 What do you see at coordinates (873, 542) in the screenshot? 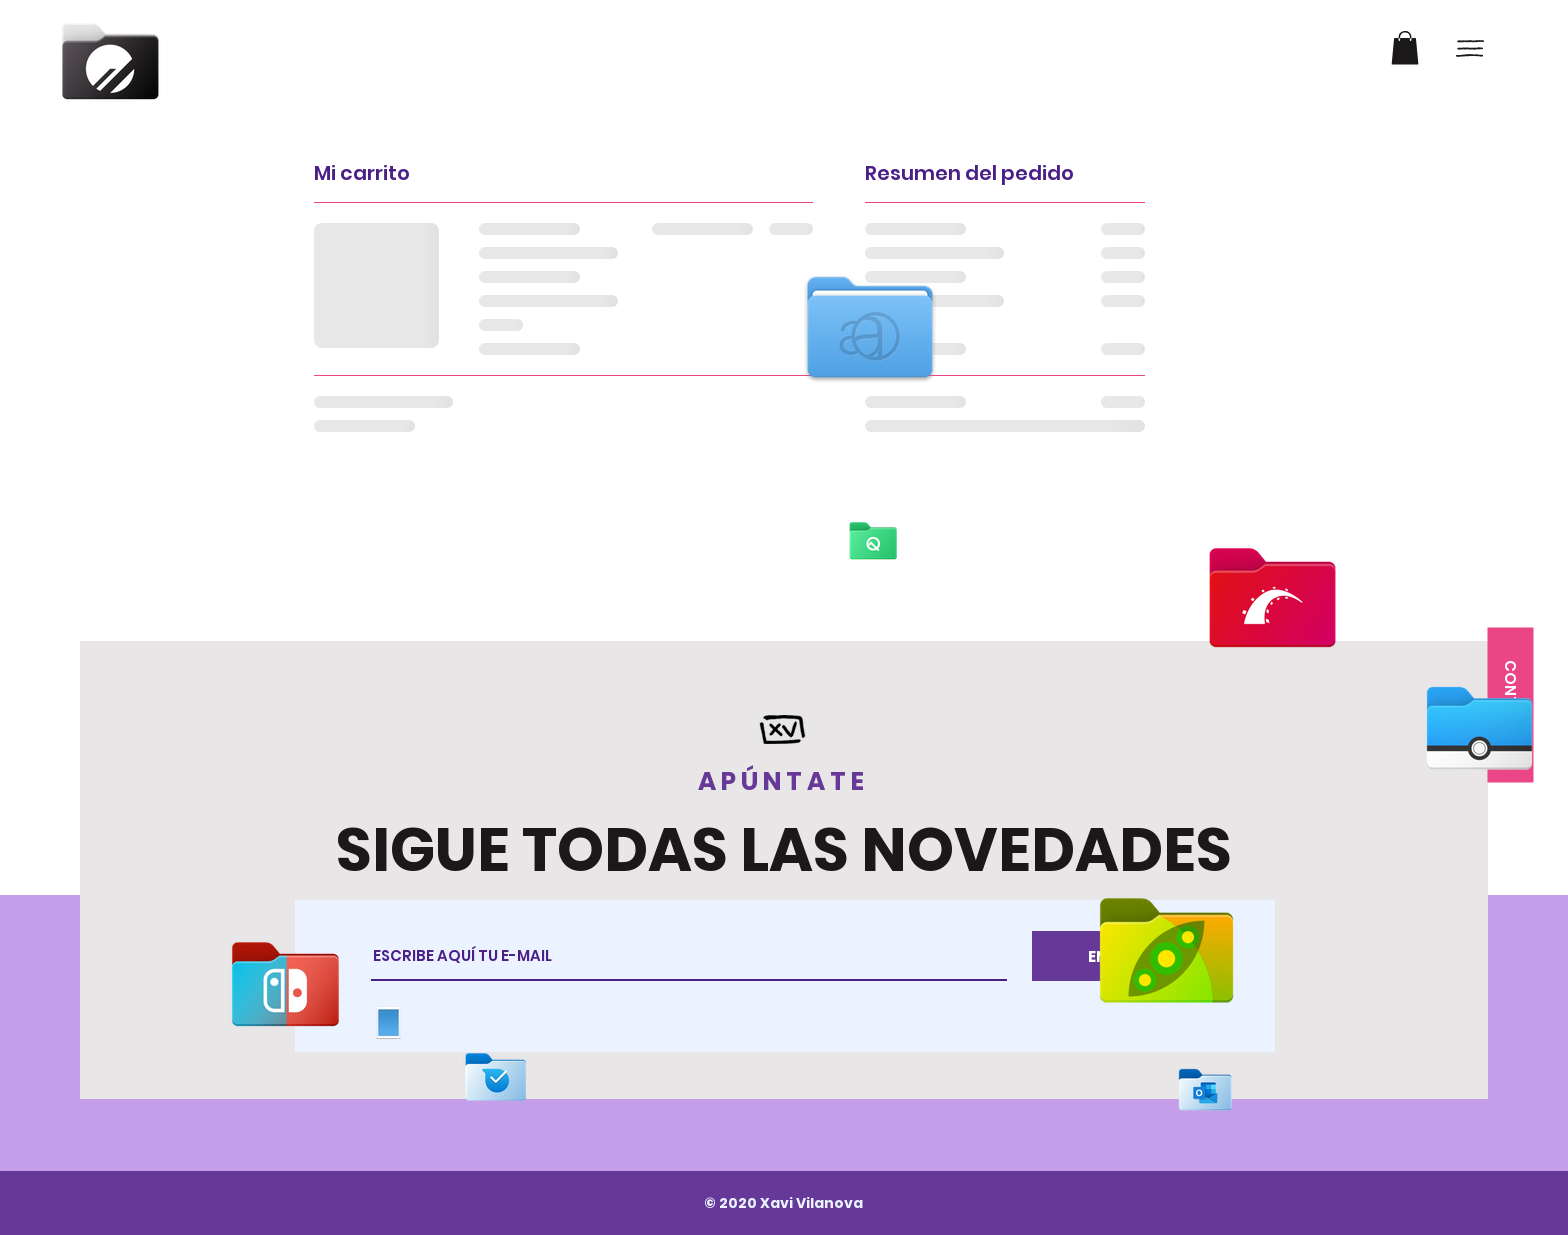
I see `open android 10 system folder` at bounding box center [873, 542].